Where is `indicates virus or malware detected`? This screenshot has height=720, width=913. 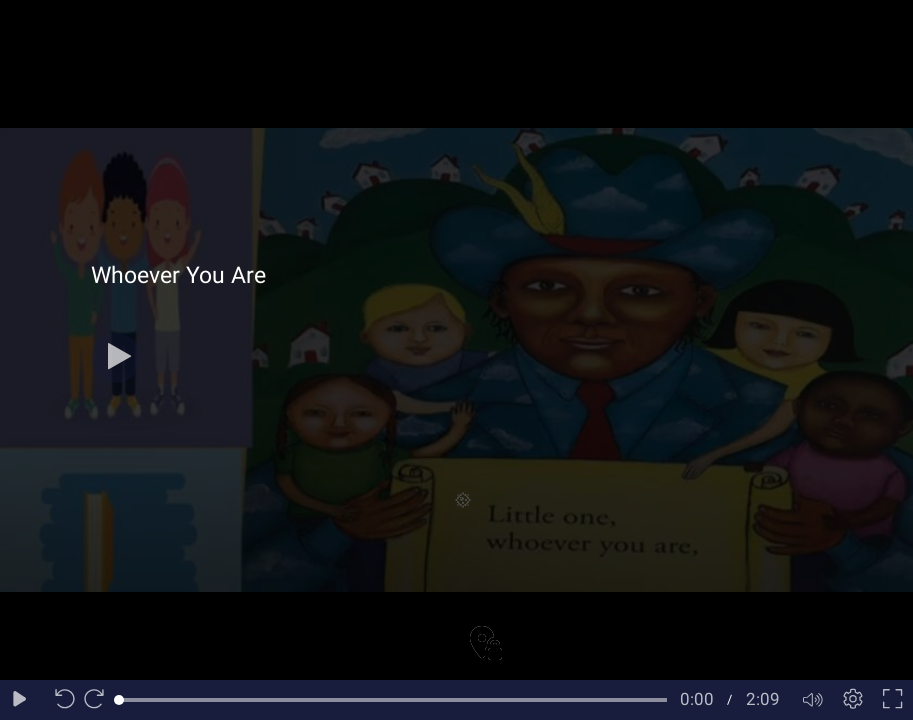 indicates virus or malware detected is located at coordinates (463, 500).